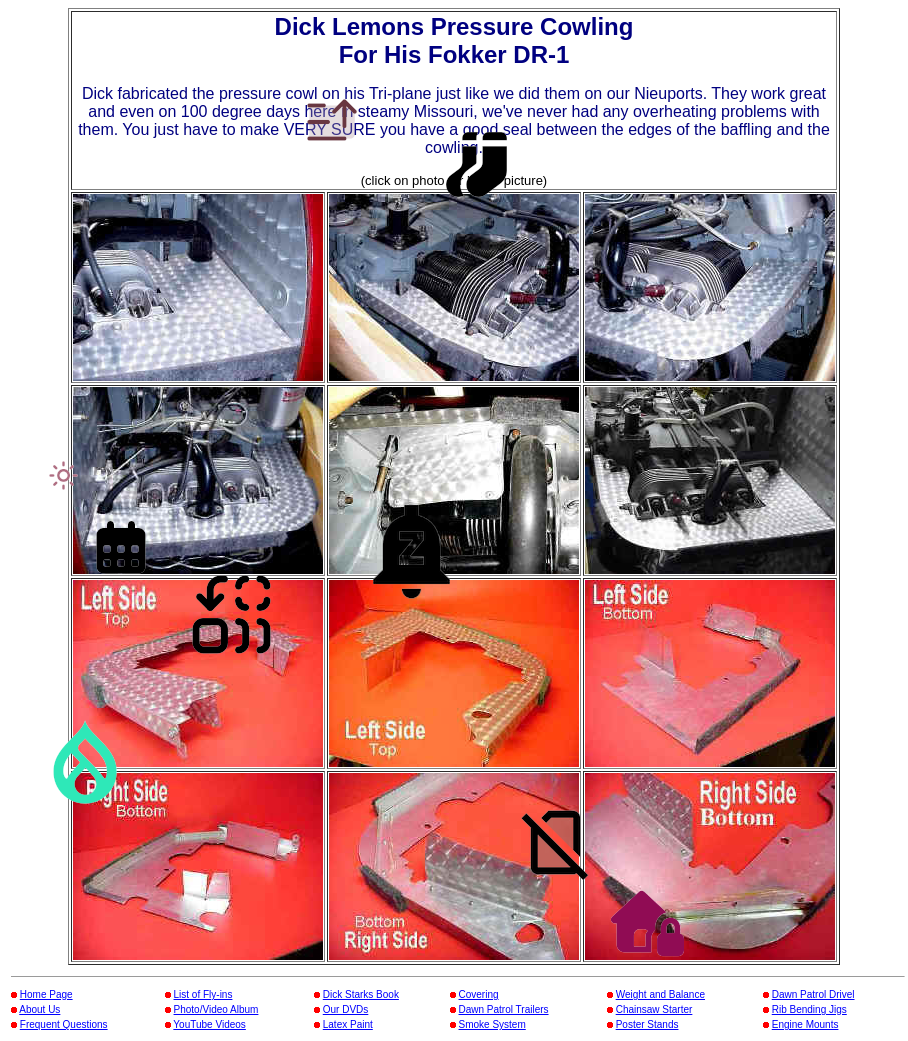  What do you see at coordinates (63, 475) in the screenshot?
I see `increase screen brightness` at bounding box center [63, 475].